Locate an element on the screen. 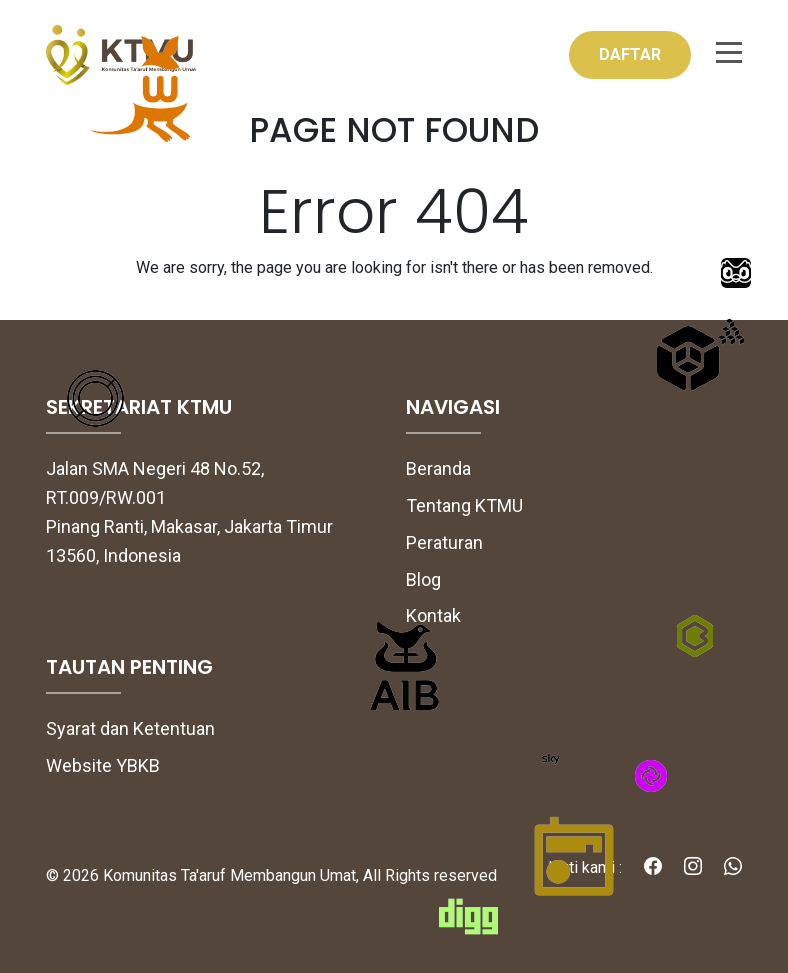 This screenshot has height=973, width=788. kubespray project logo is located at coordinates (700, 354).